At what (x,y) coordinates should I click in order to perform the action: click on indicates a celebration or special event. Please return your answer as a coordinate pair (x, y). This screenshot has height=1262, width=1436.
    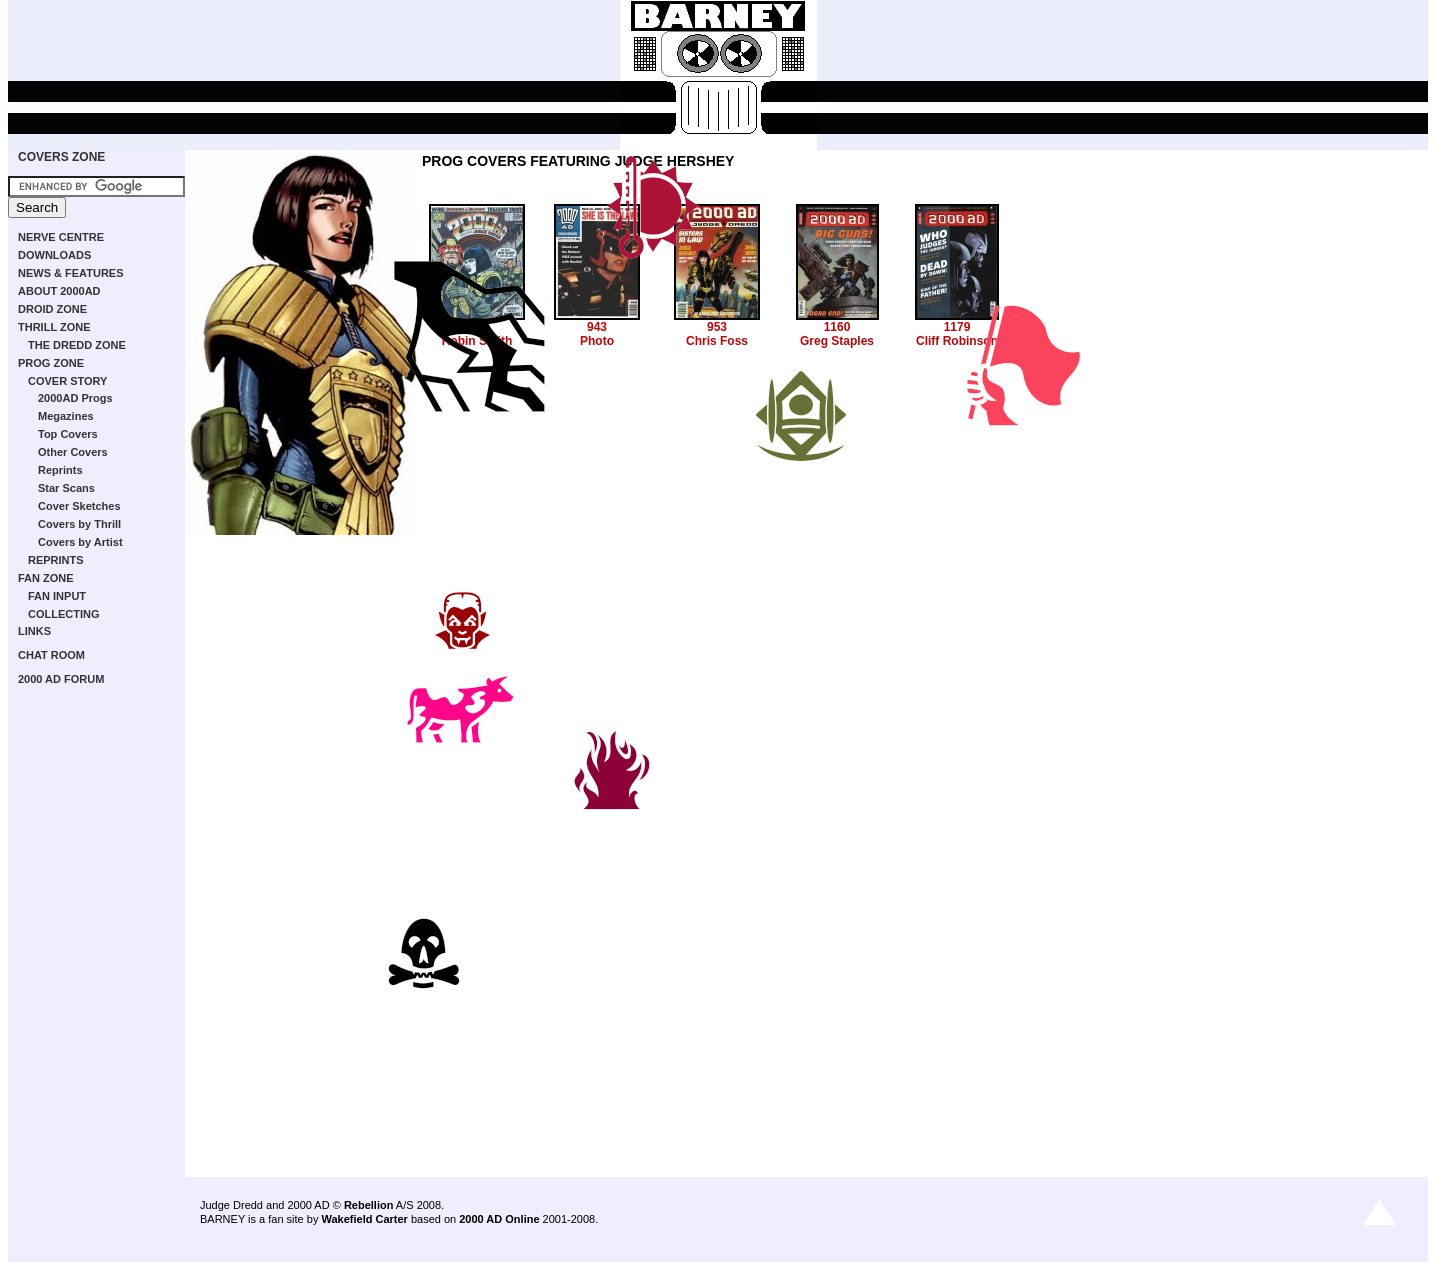
    Looking at the image, I should click on (610, 770).